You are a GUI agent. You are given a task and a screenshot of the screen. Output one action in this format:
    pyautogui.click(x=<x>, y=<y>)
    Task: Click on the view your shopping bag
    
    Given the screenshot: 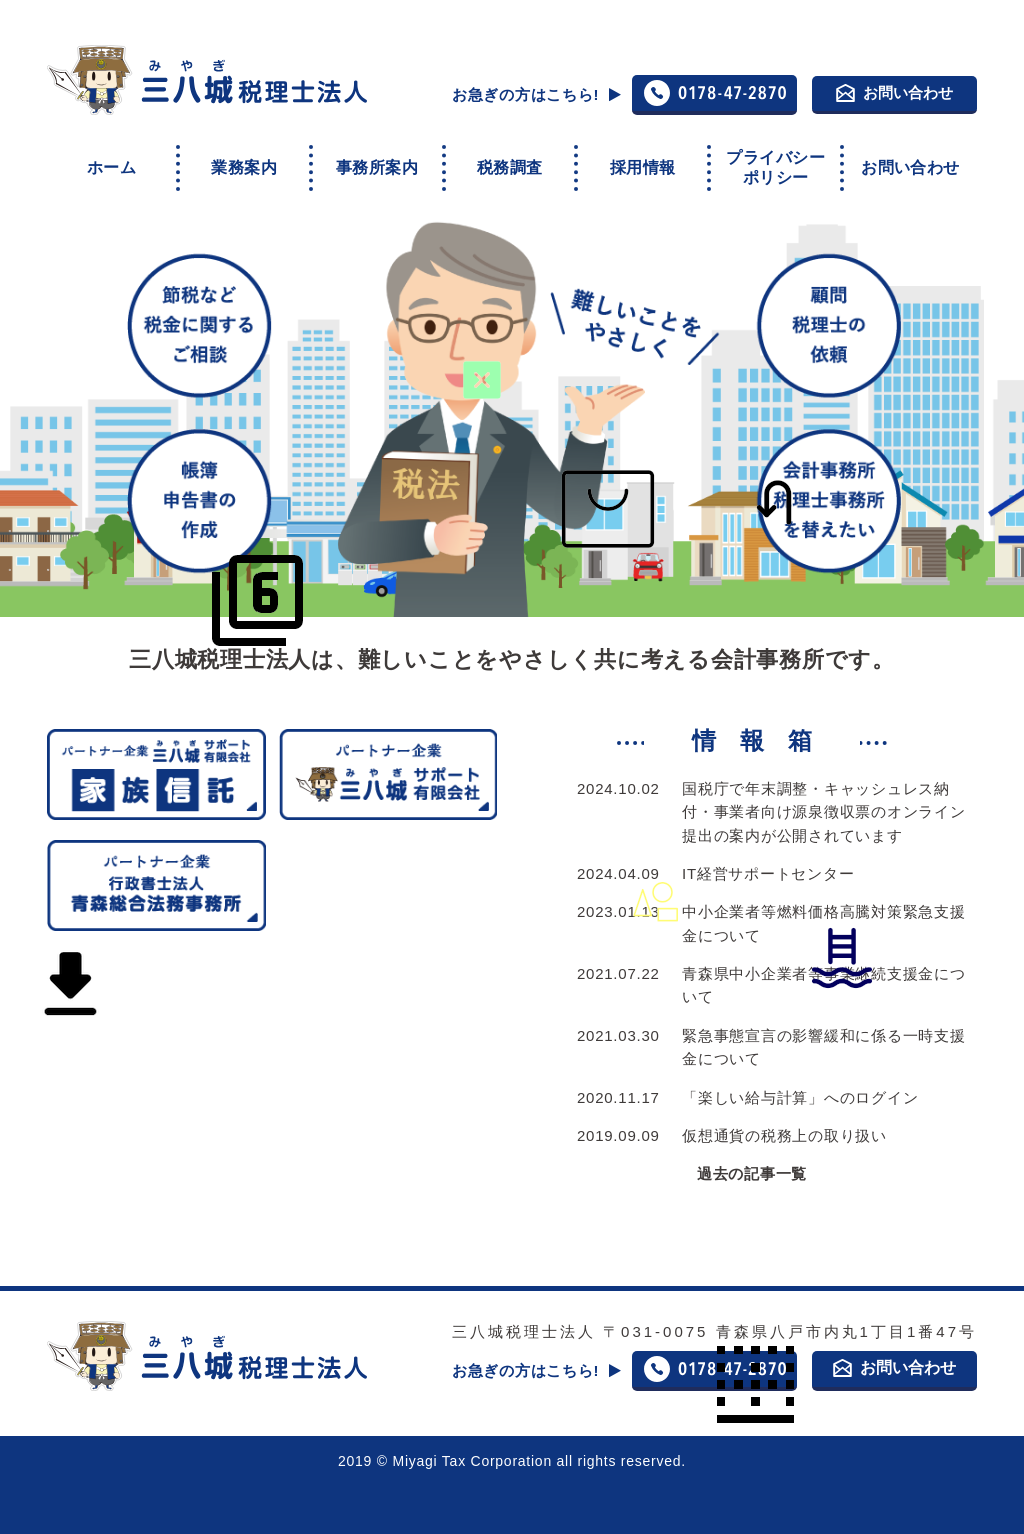 What is the action you would take?
    pyautogui.click(x=608, y=509)
    